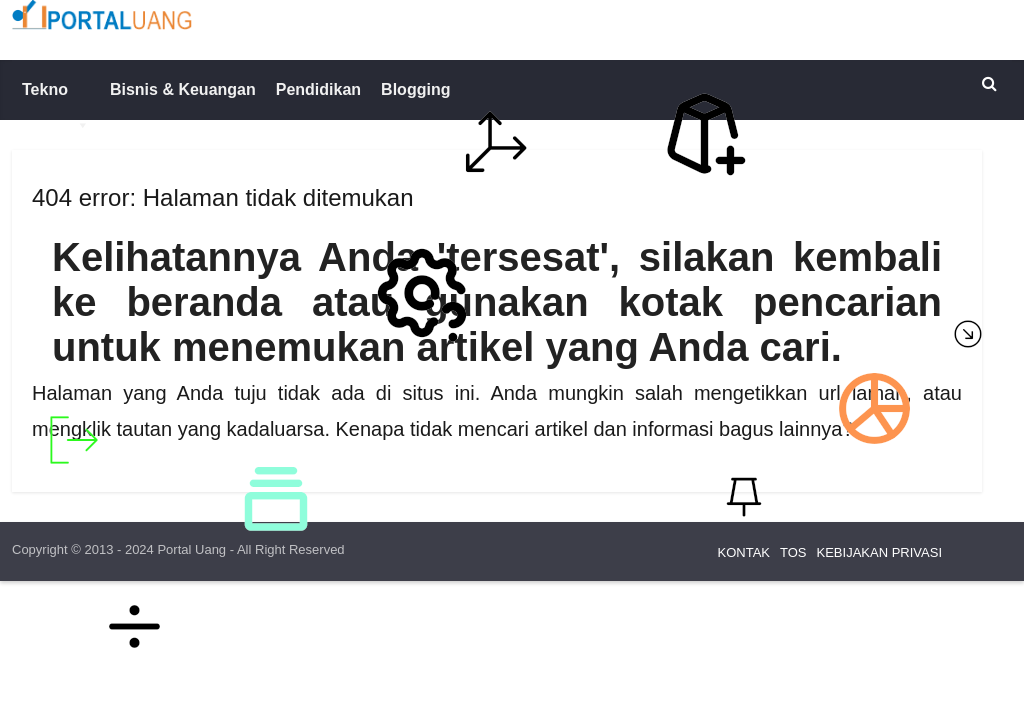  I want to click on add a new 3D object or model, so click(704, 134).